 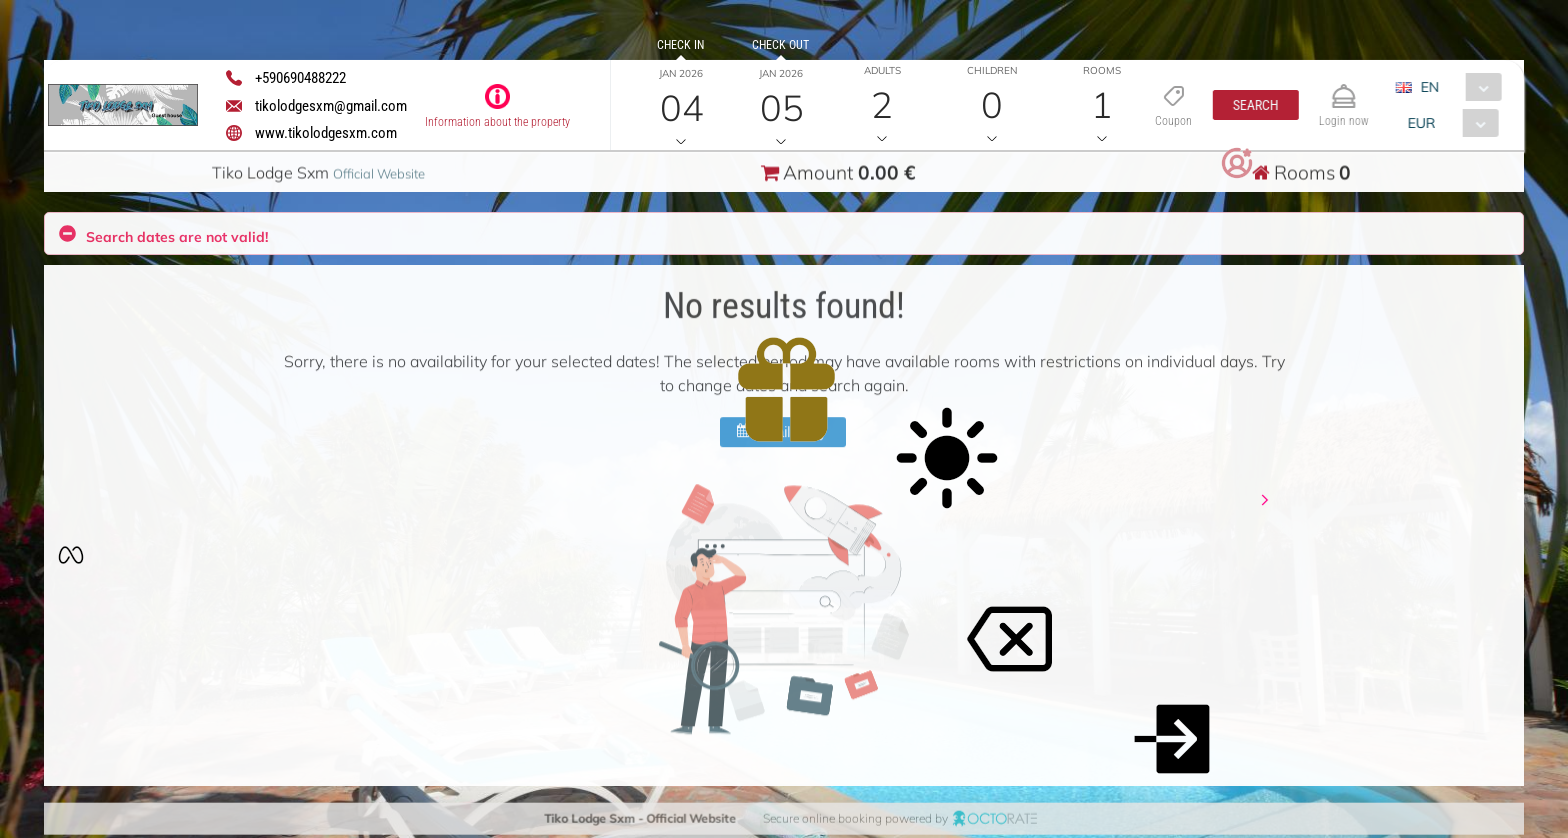 What do you see at coordinates (786, 389) in the screenshot?
I see `view or redeem a gift` at bounding box center [786, 389].